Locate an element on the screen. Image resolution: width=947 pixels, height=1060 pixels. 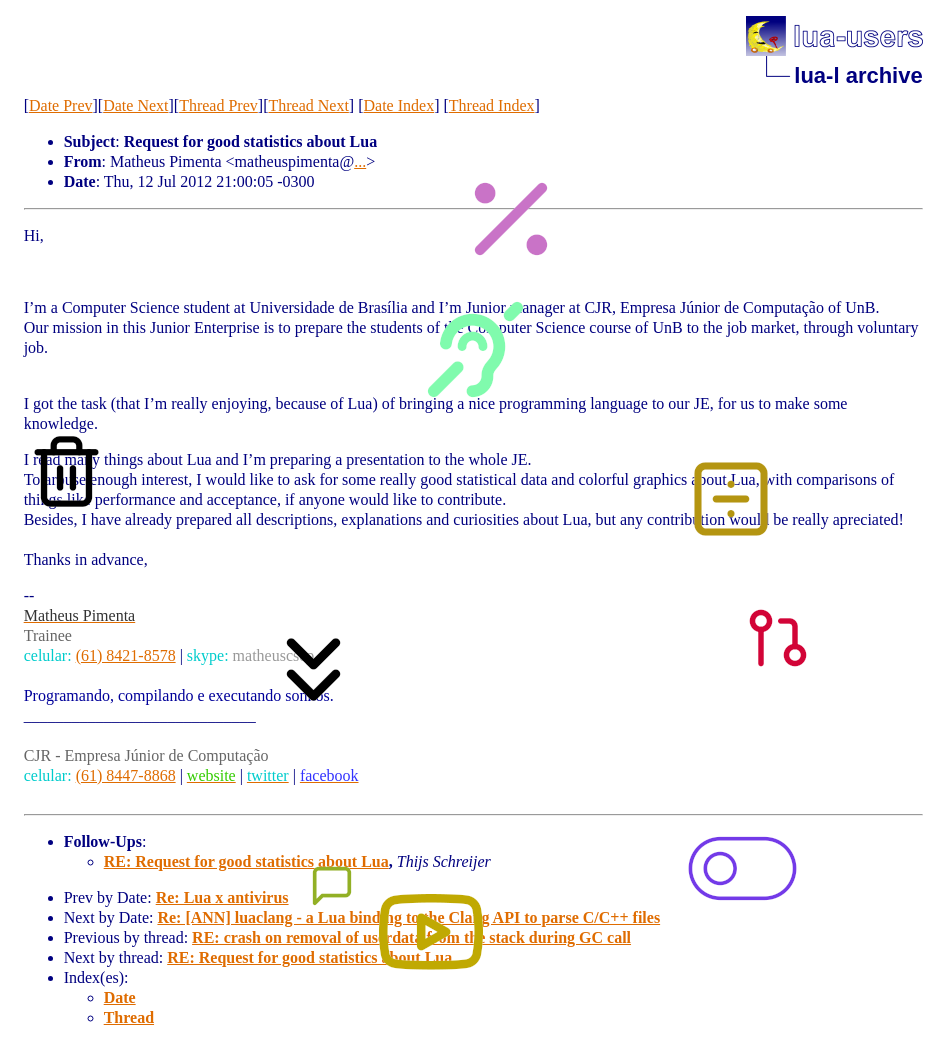
open messaging or chat is located at coordinates (332, 886).